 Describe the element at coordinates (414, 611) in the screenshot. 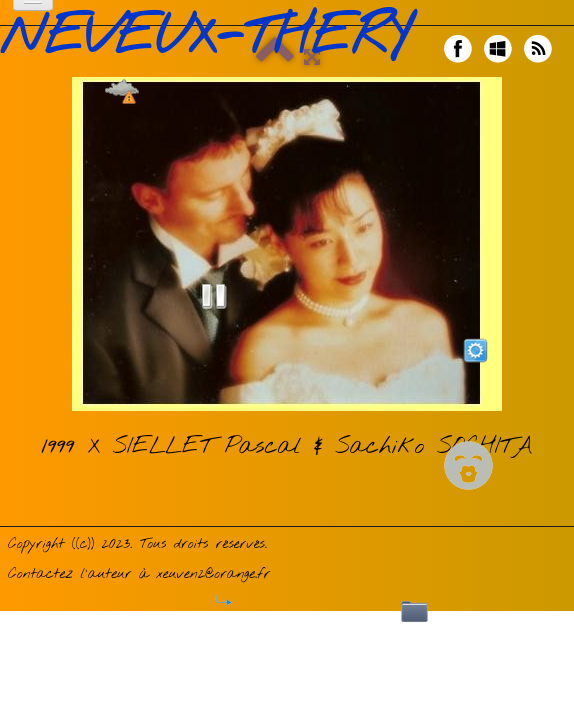

I see `open folder to view contents` at that location.